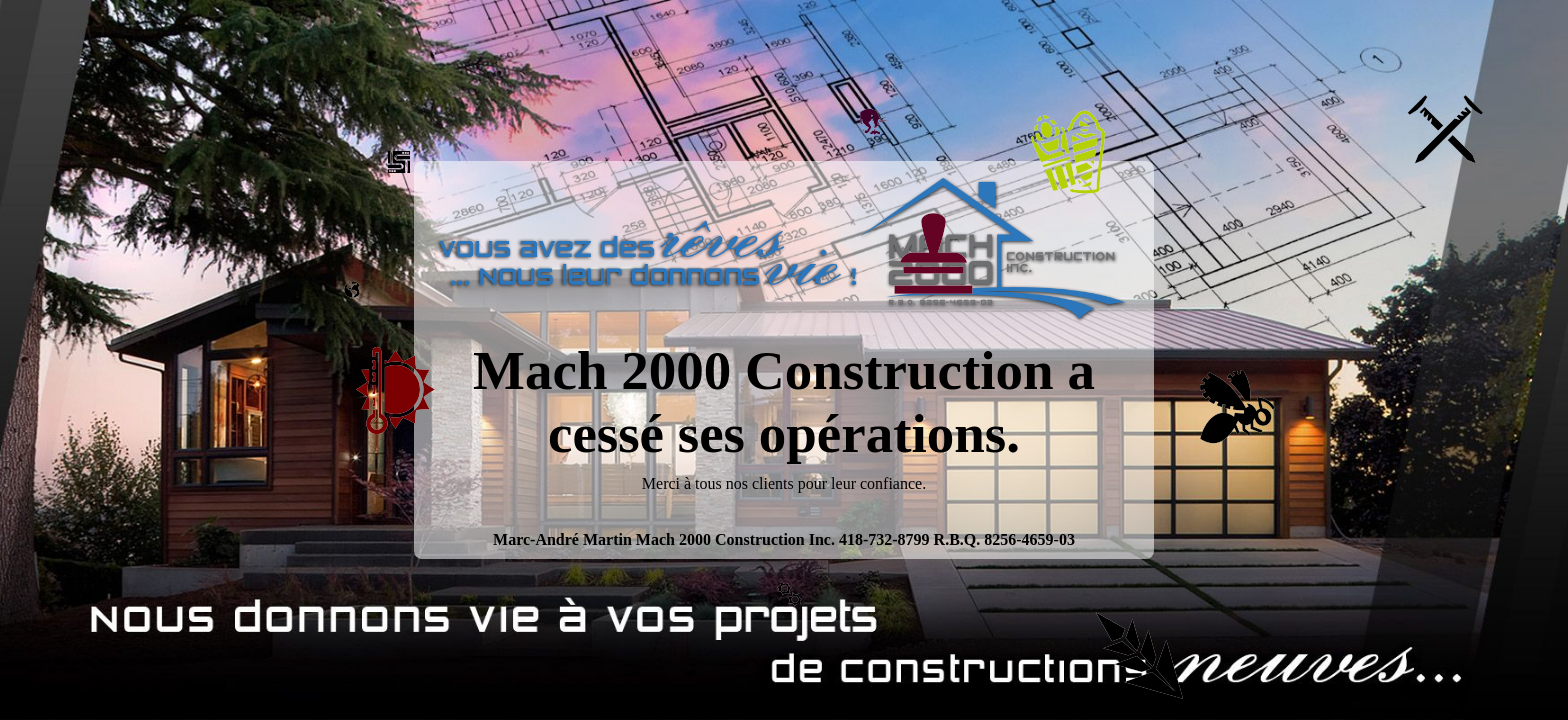 The width and height of the screenshot is (1568, 720). I want to click on indicates bee-related content or honey products, so click(1237, 408).